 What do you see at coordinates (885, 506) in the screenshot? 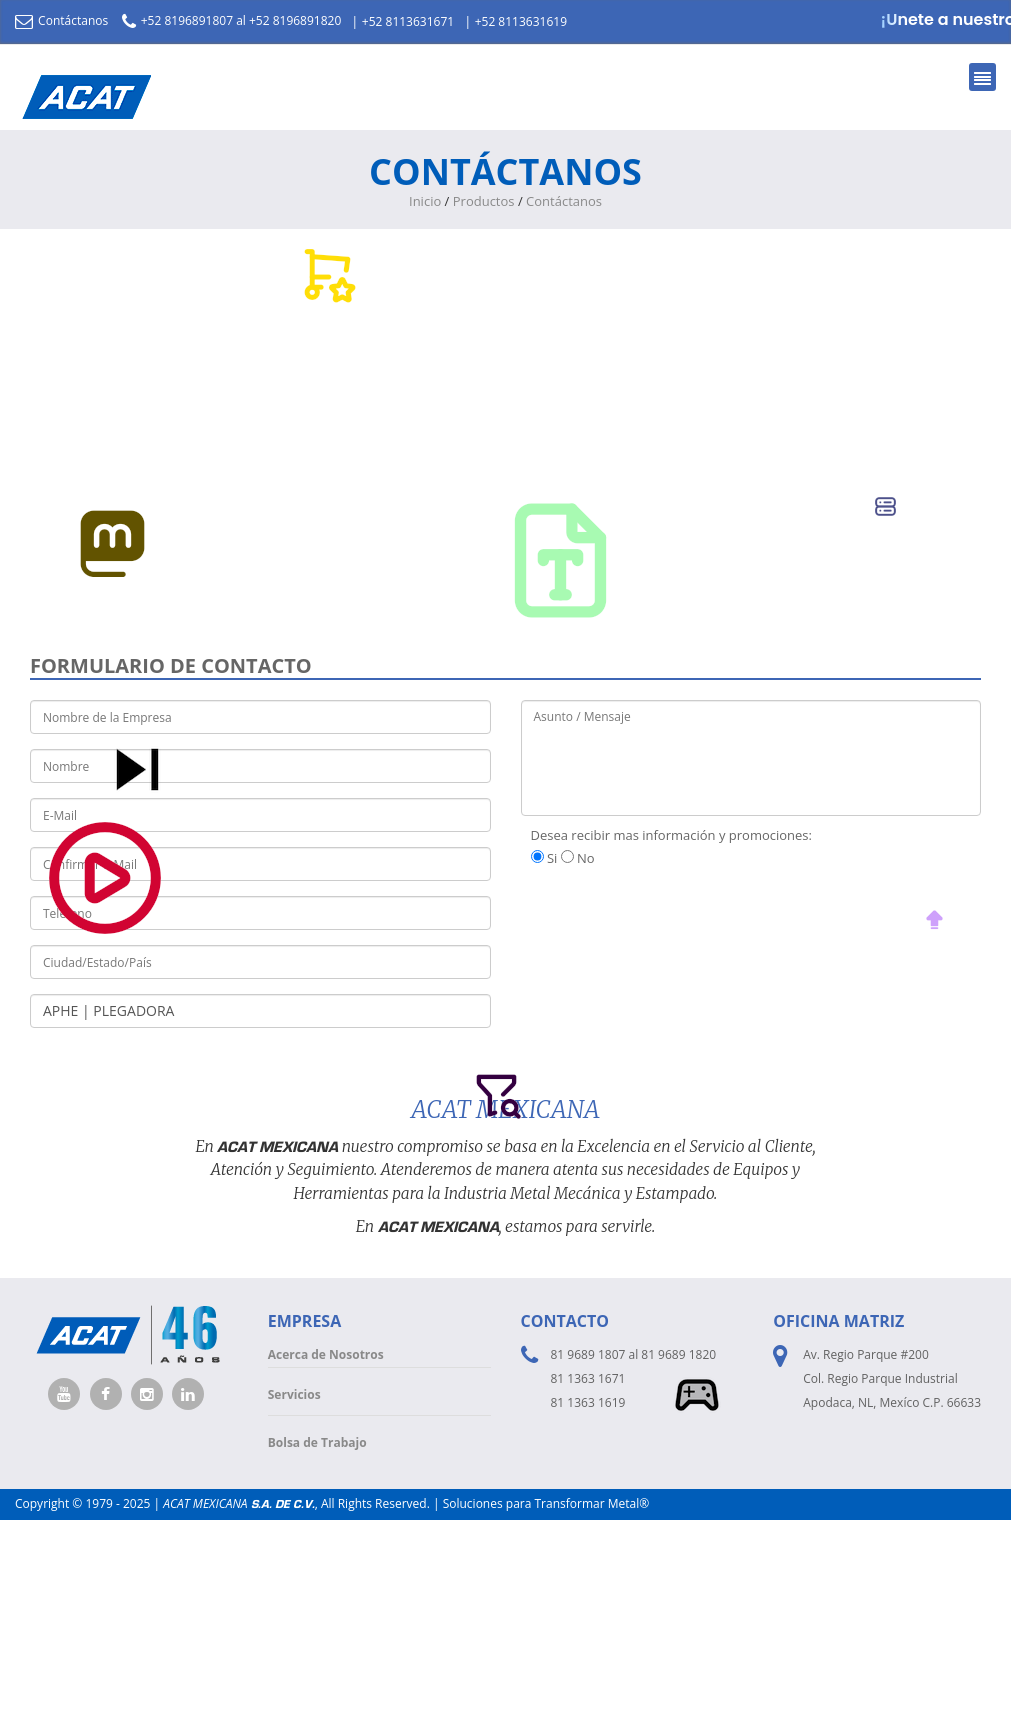
I see `view server status` at bounding box center [885, 506].